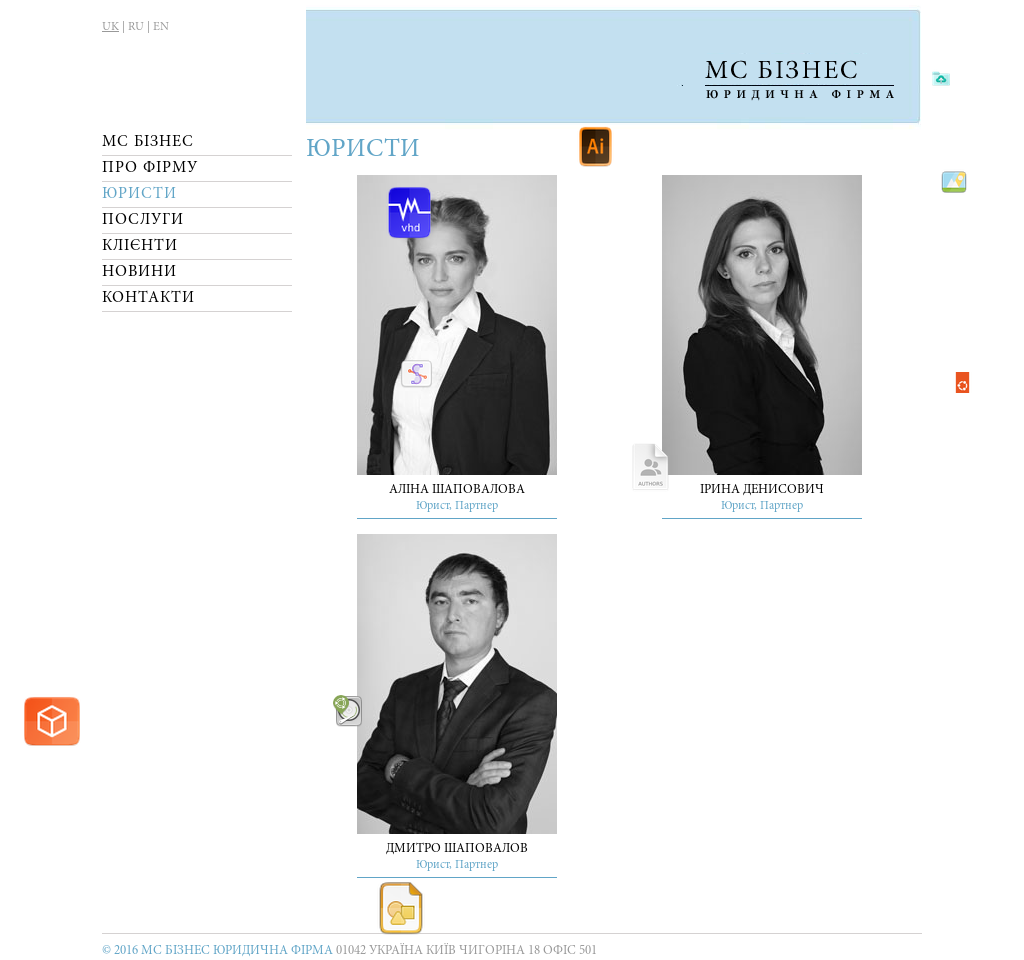  Describe the element at coordinates (650, 467) in the screenshot. I see `authors or contributors text file` at that location.